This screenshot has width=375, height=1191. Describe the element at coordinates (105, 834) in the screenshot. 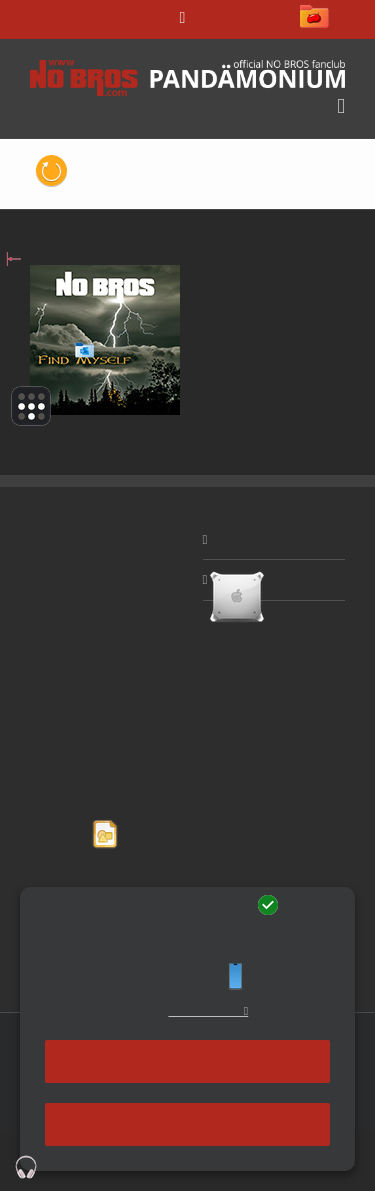

I see `open a libreoffice draw document` at that location.